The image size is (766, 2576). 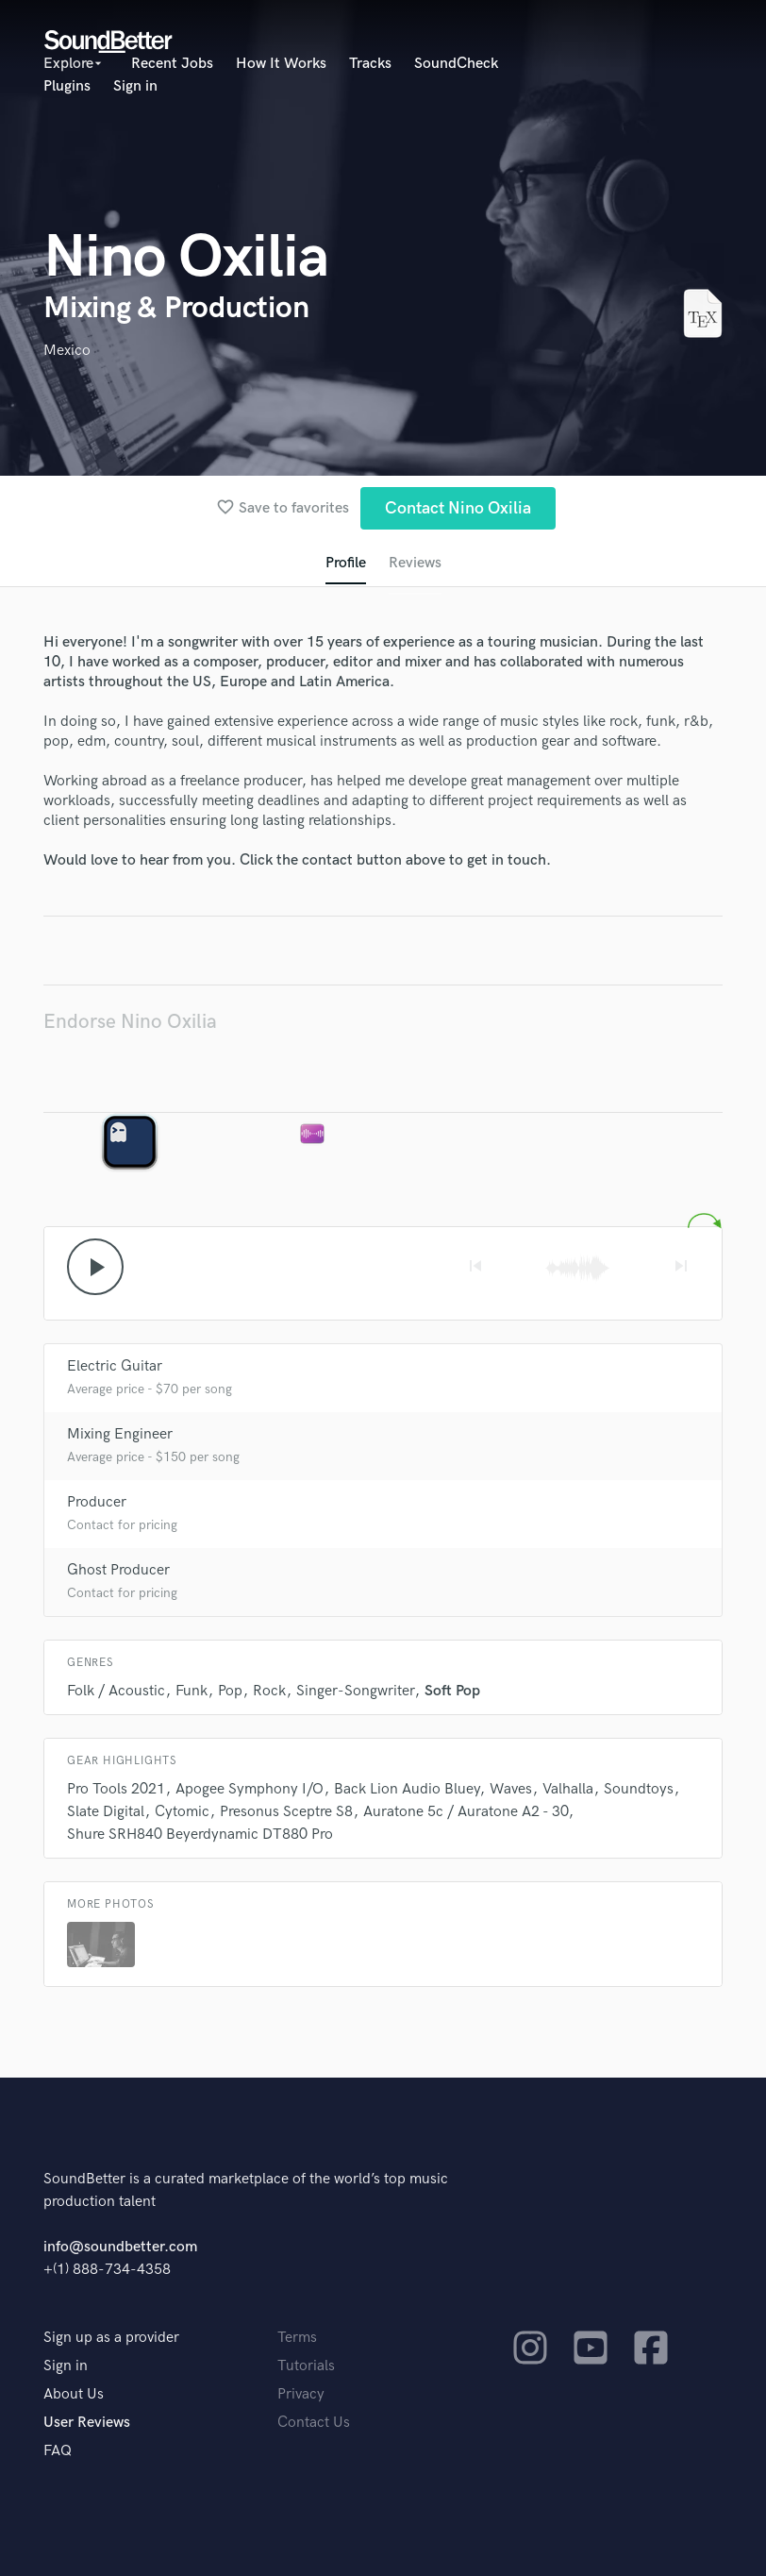 I want to click on redo the last undone action, so click(x=705, y=1221).